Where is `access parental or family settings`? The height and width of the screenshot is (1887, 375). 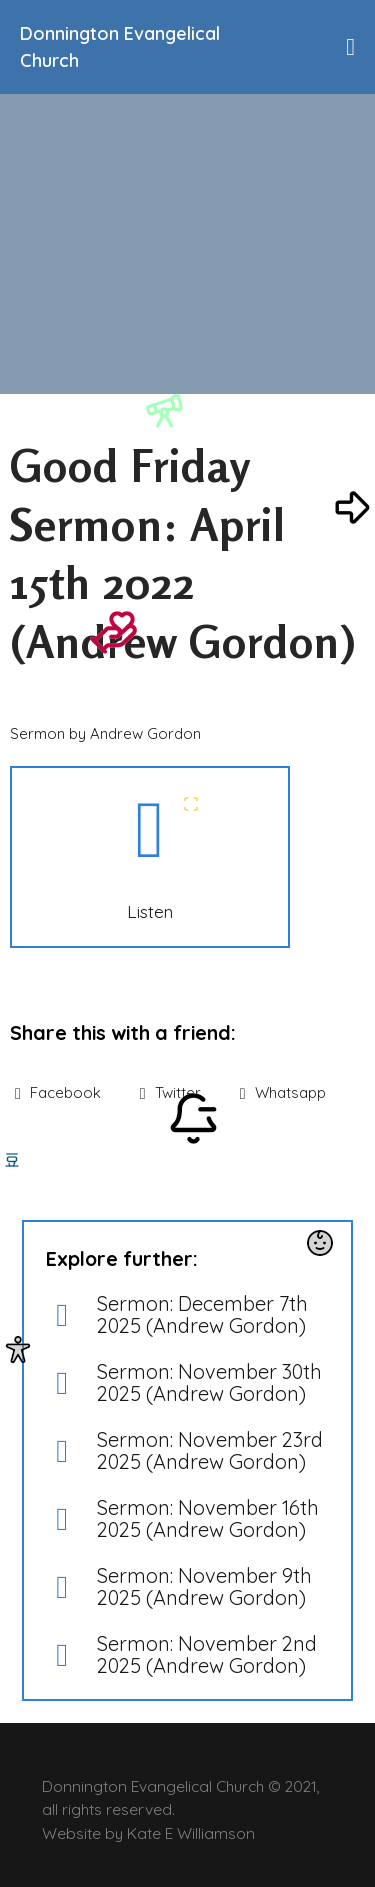
access parental or family settings is located at coordinates (320, 1243).